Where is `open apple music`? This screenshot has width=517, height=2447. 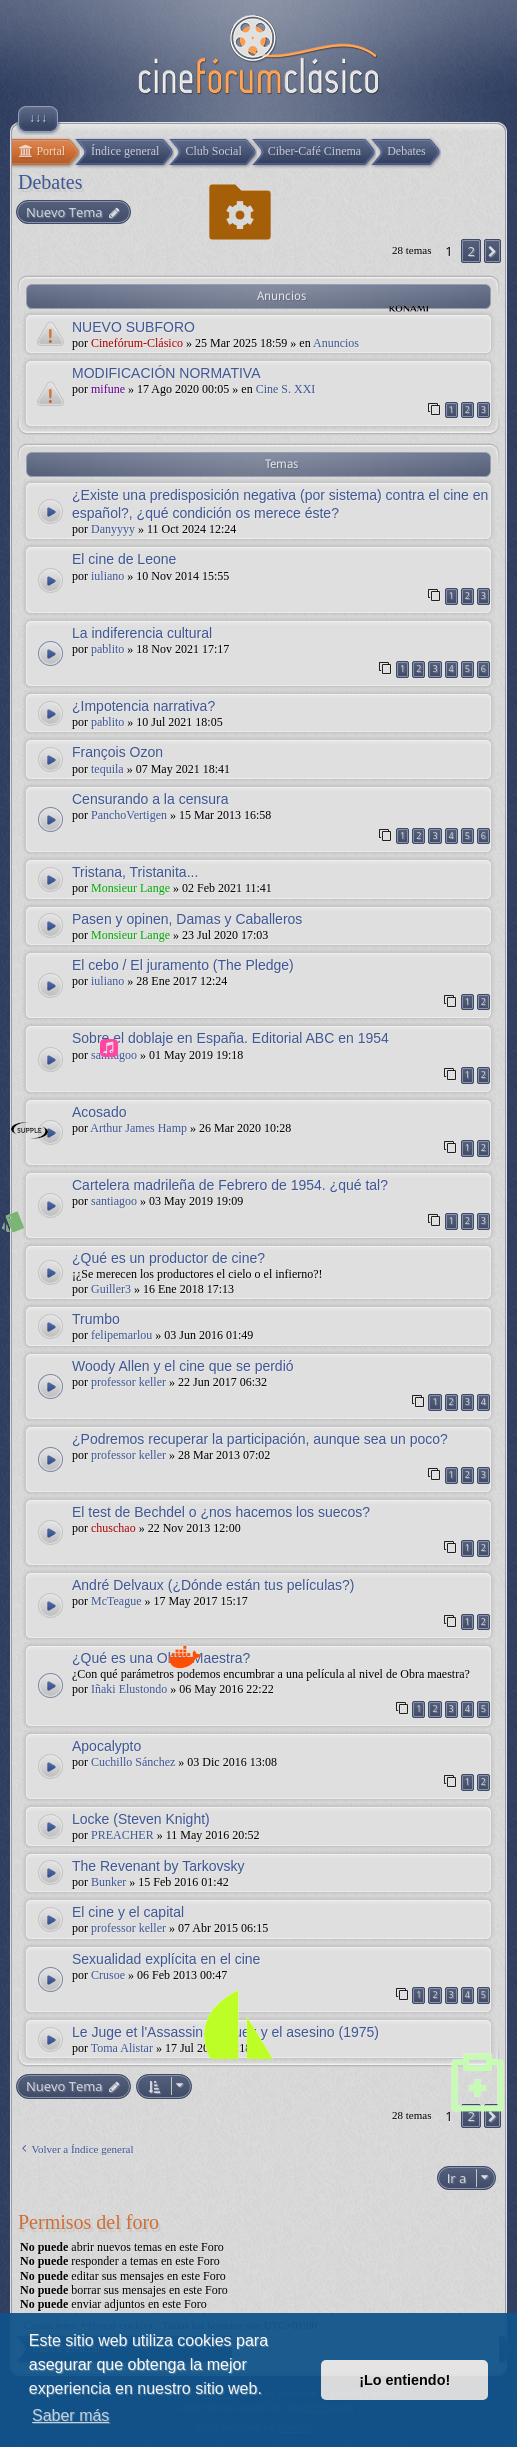
open apple music is located at coordinates (109, 1048).